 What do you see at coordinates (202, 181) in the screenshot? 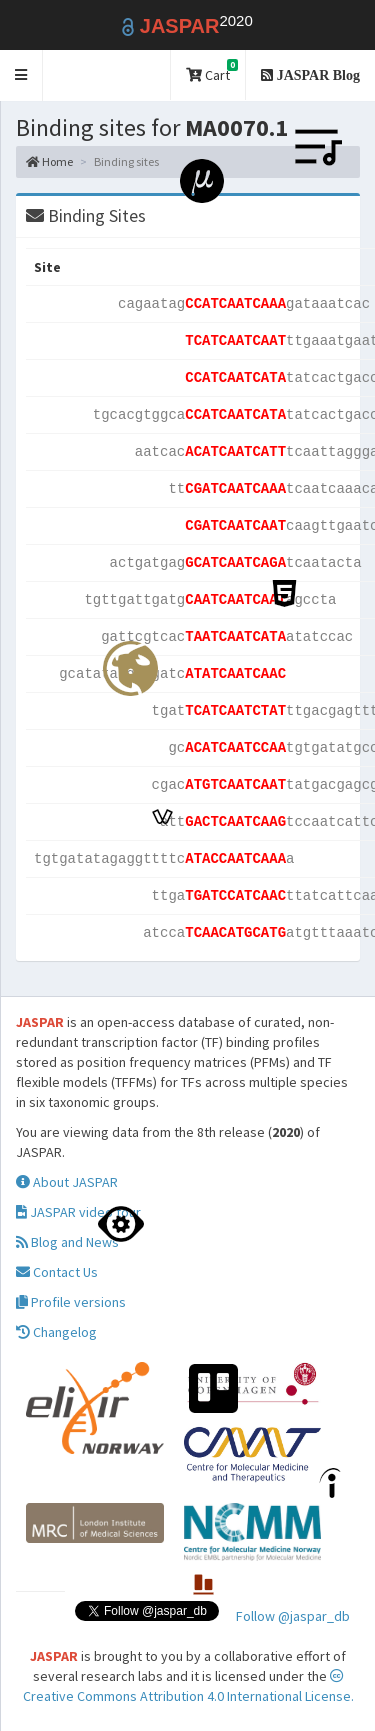
I see `open microeditor application` at bounding box center [202, 181].